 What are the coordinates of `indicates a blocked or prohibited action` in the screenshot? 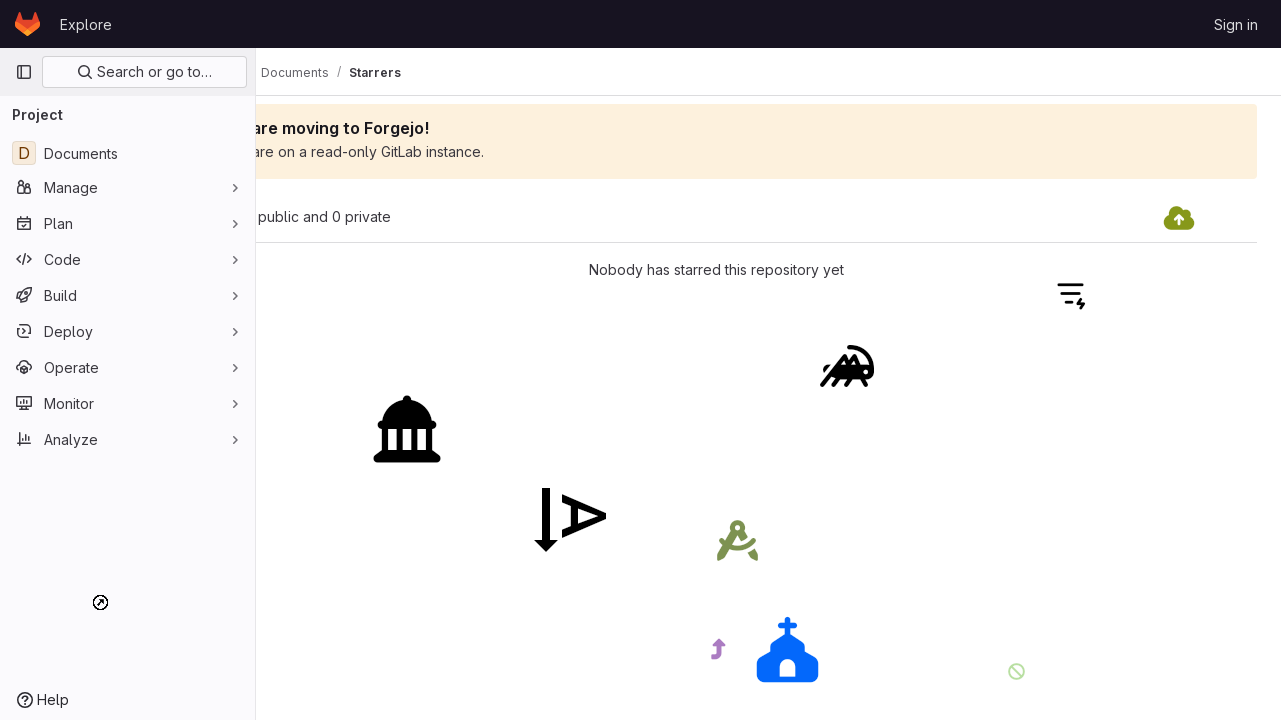 It's located at (1016, 671).